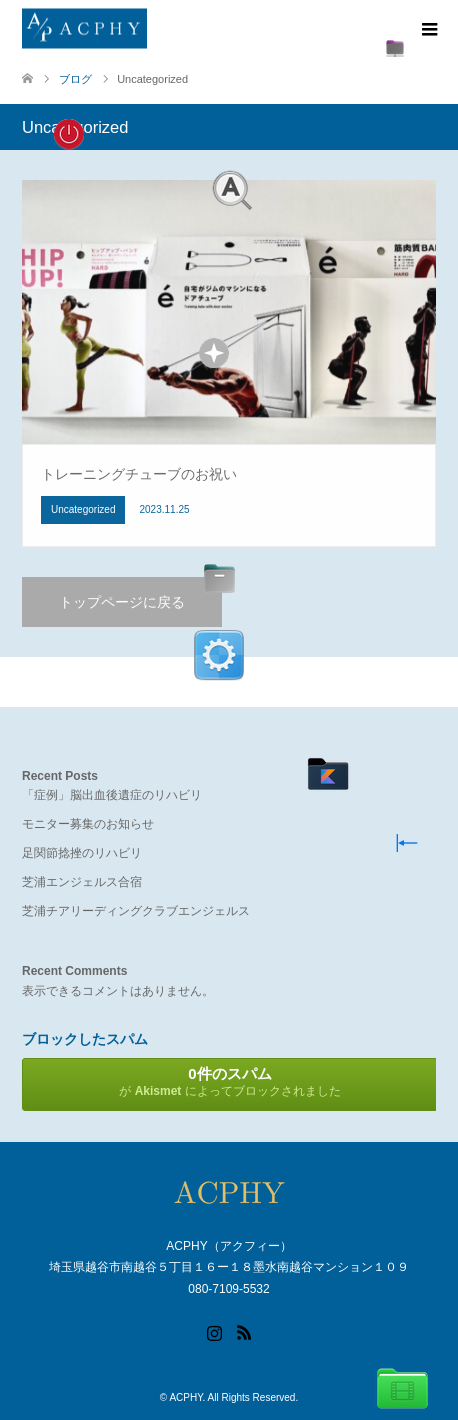 The image size is (458, 1420). What do you see at coordinates (395, 48) in the screenshot?
I see `access files stored on a remote server or network location` at bounding box center [395, 48].